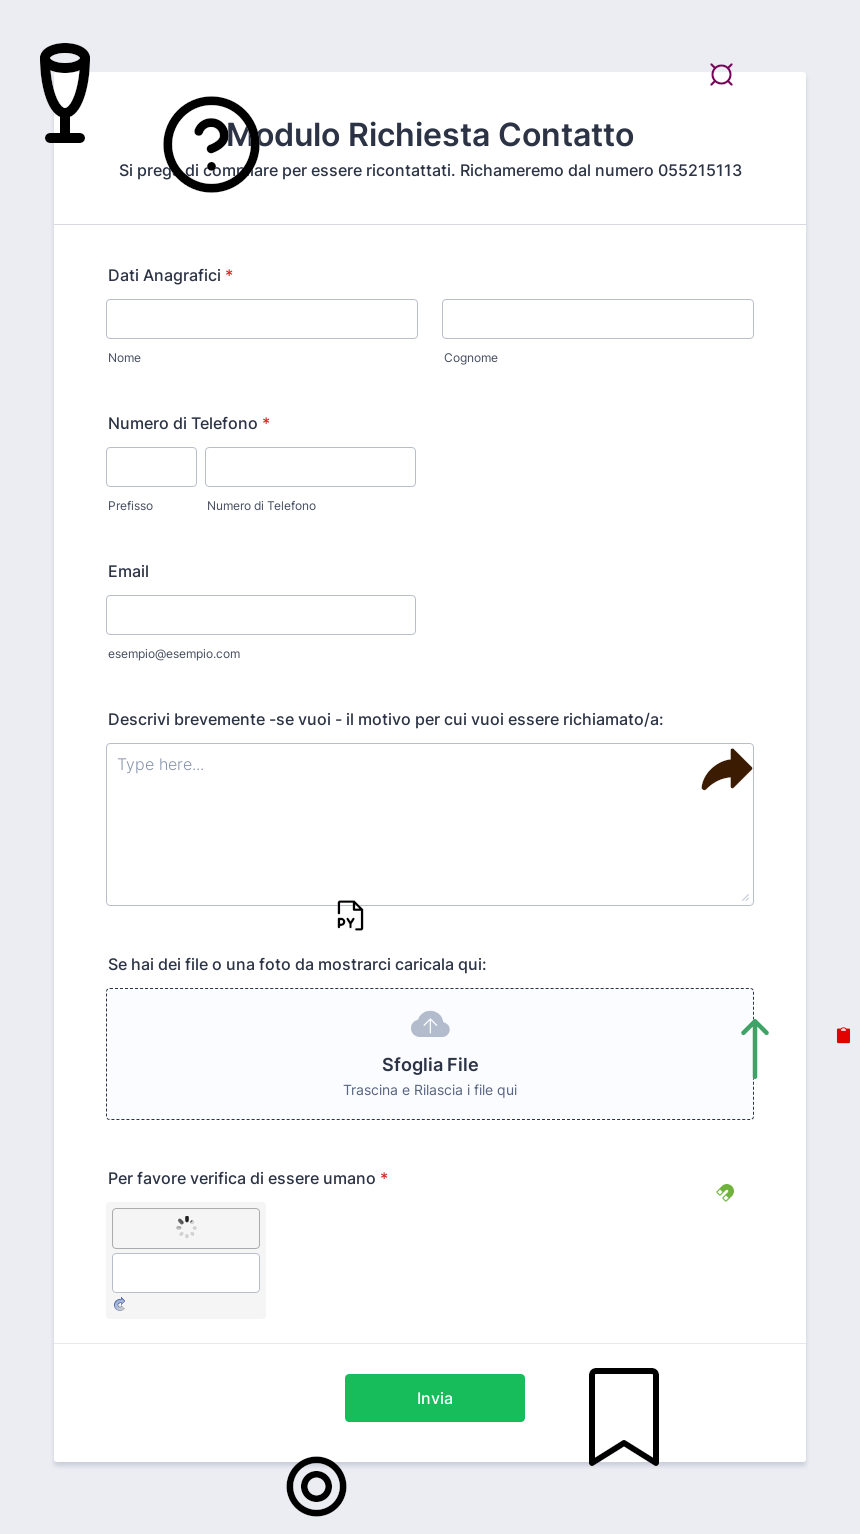 This screenshot has width=860, height=1534. What do you see at coordinates (727, 772) in the screenshot?
I see `share content with others` at bounding box center [727, 772].